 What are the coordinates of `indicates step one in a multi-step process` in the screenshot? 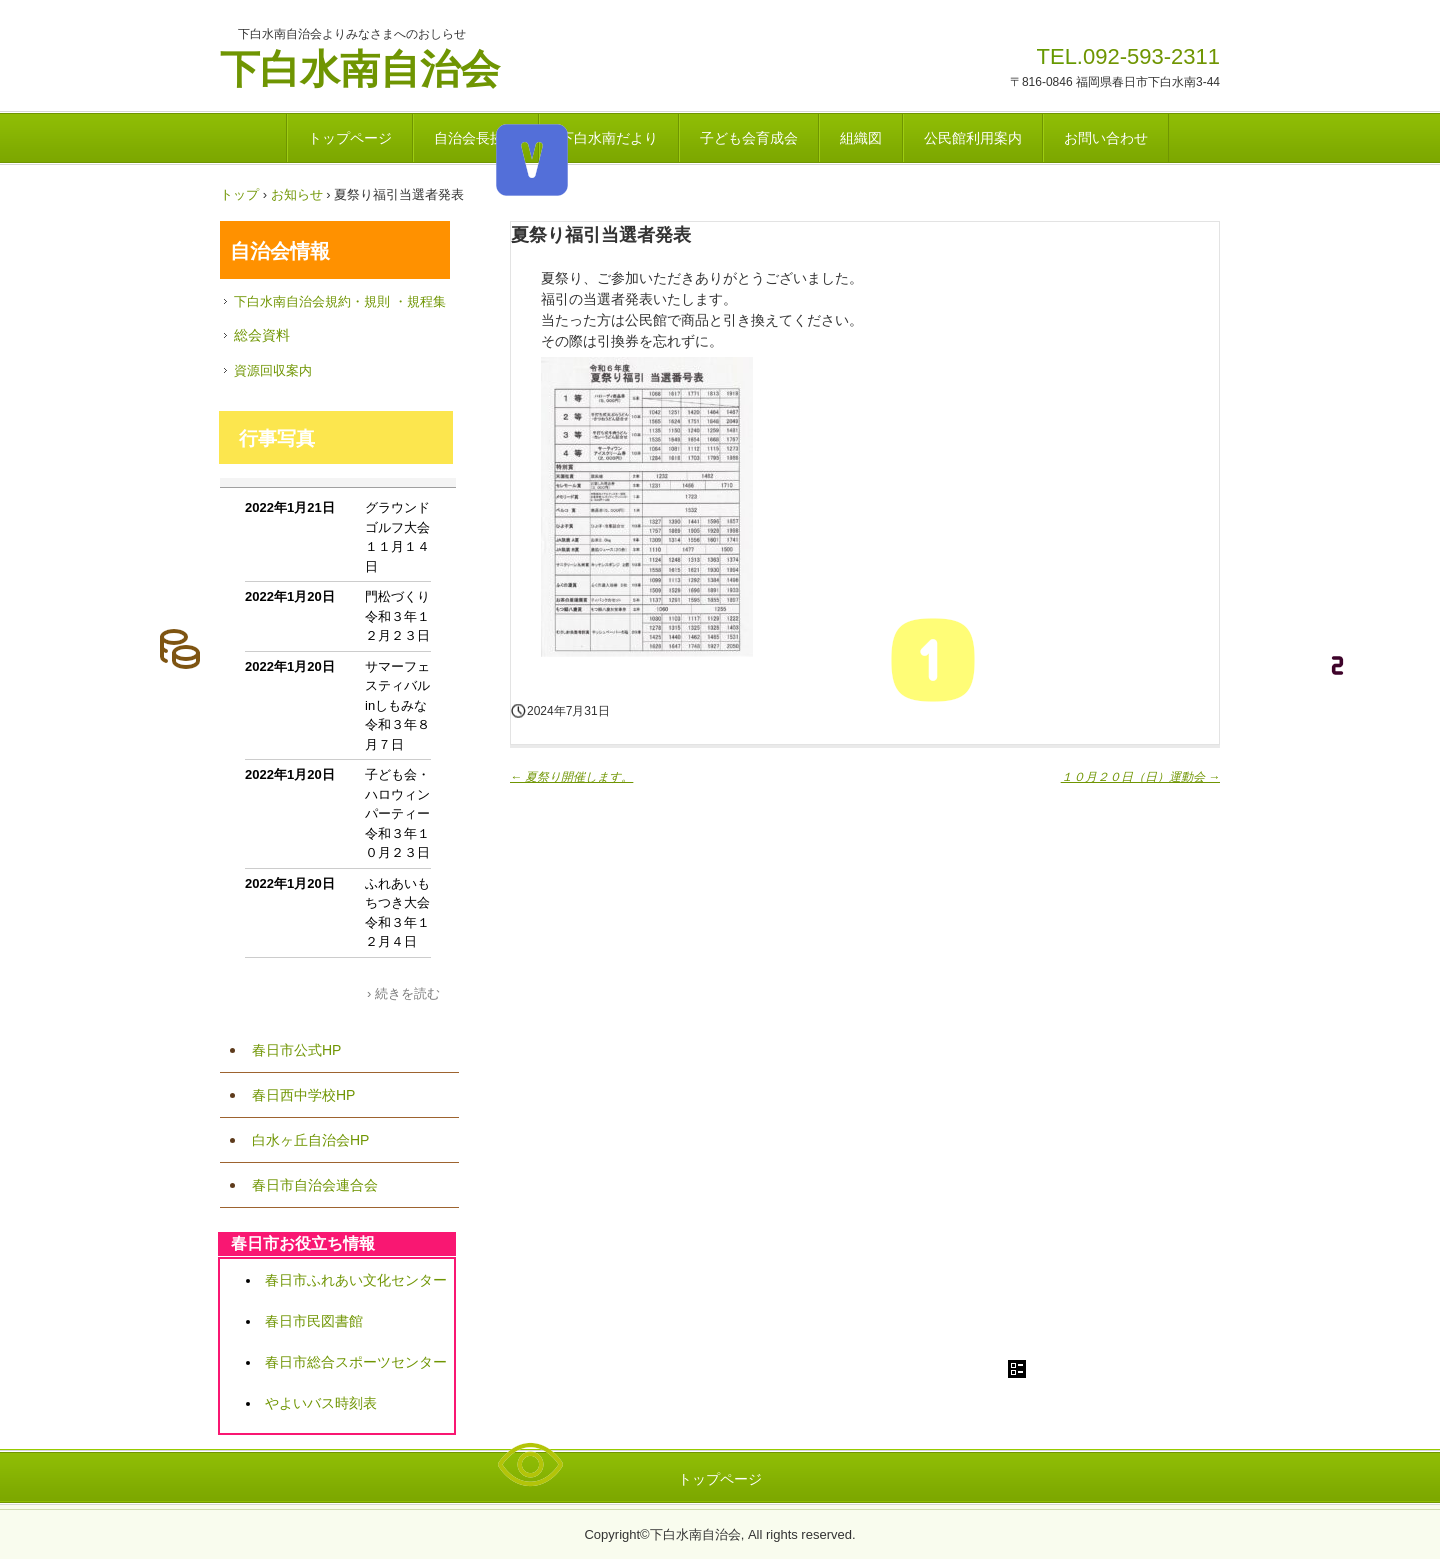 It's located at (933, 660).